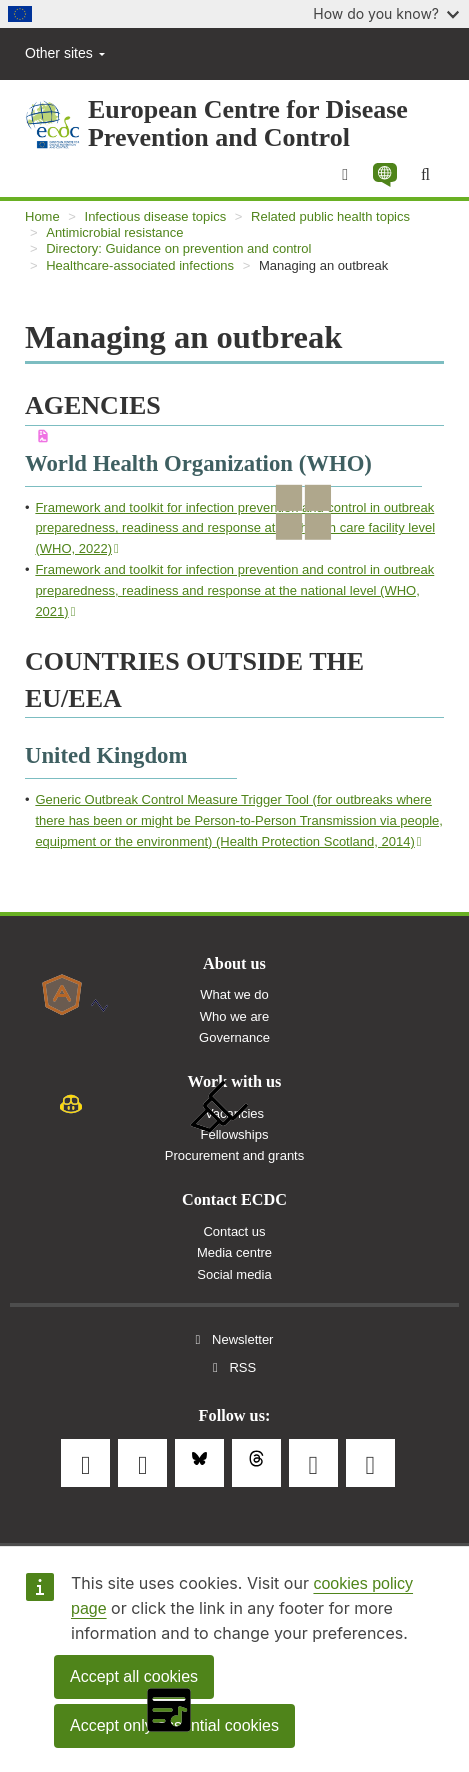 The width and height of the screenshot is (469, 1772). What do you see at coordinates (62, 994) in the screenshot?
I see `Angular framework logo` at bounding box center [62, 994].